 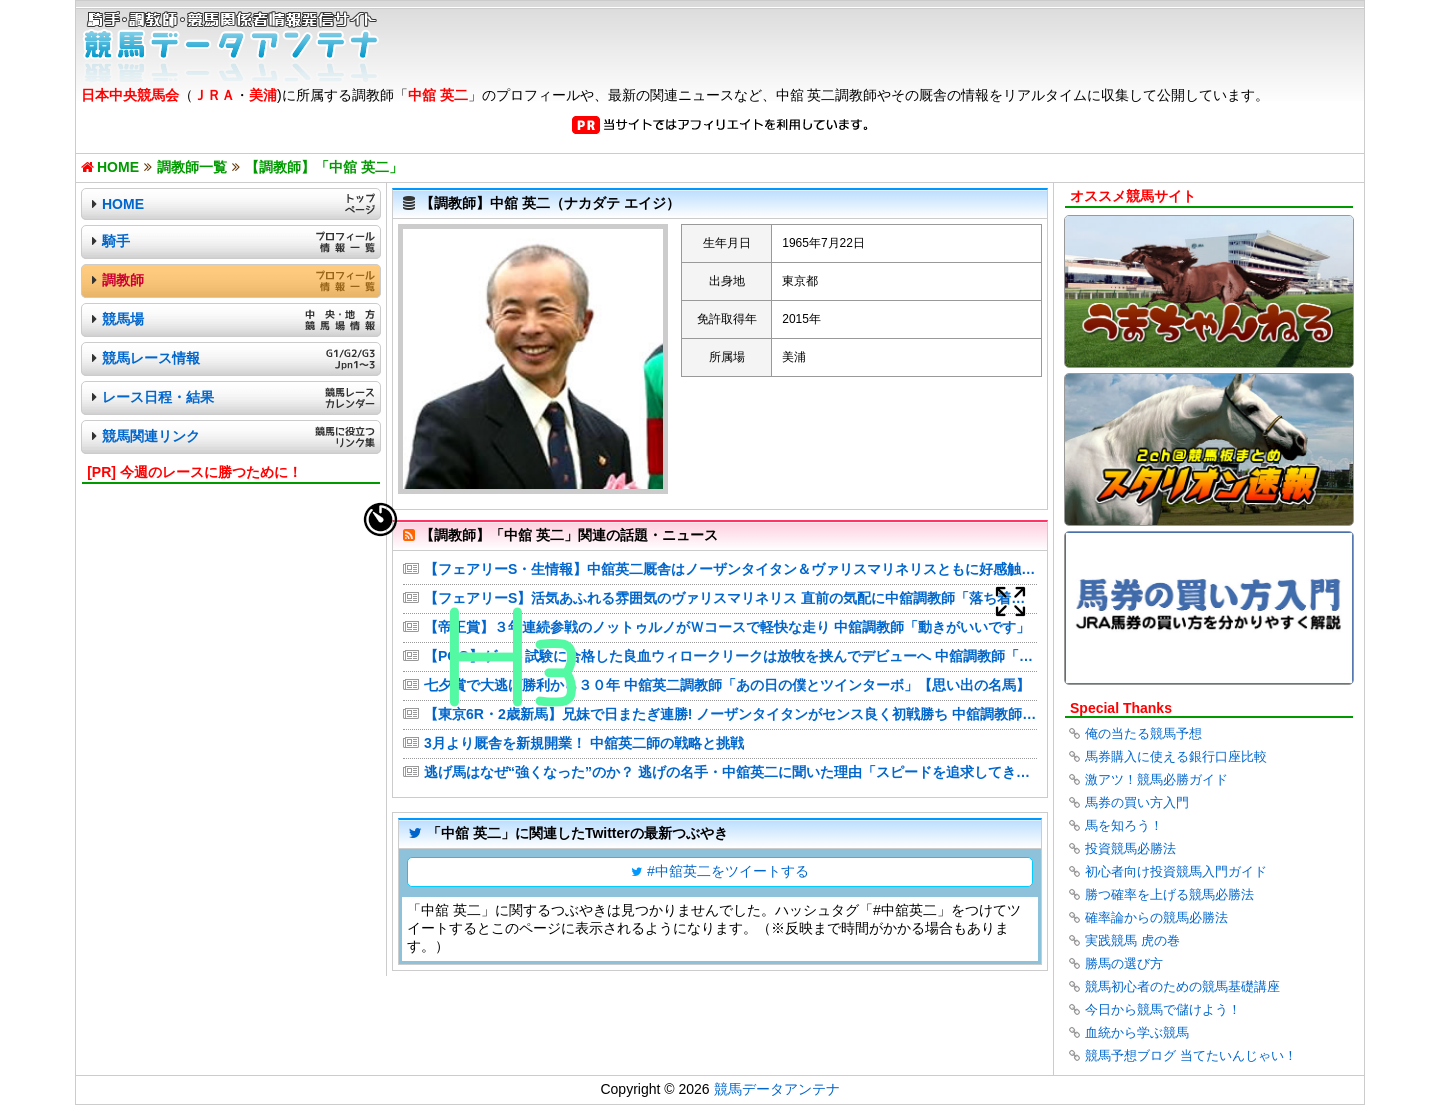 What do you see at coordinates (513, 657) in the screenshot?
I see `format text as heading level 3` at bounding box center [513, 657].